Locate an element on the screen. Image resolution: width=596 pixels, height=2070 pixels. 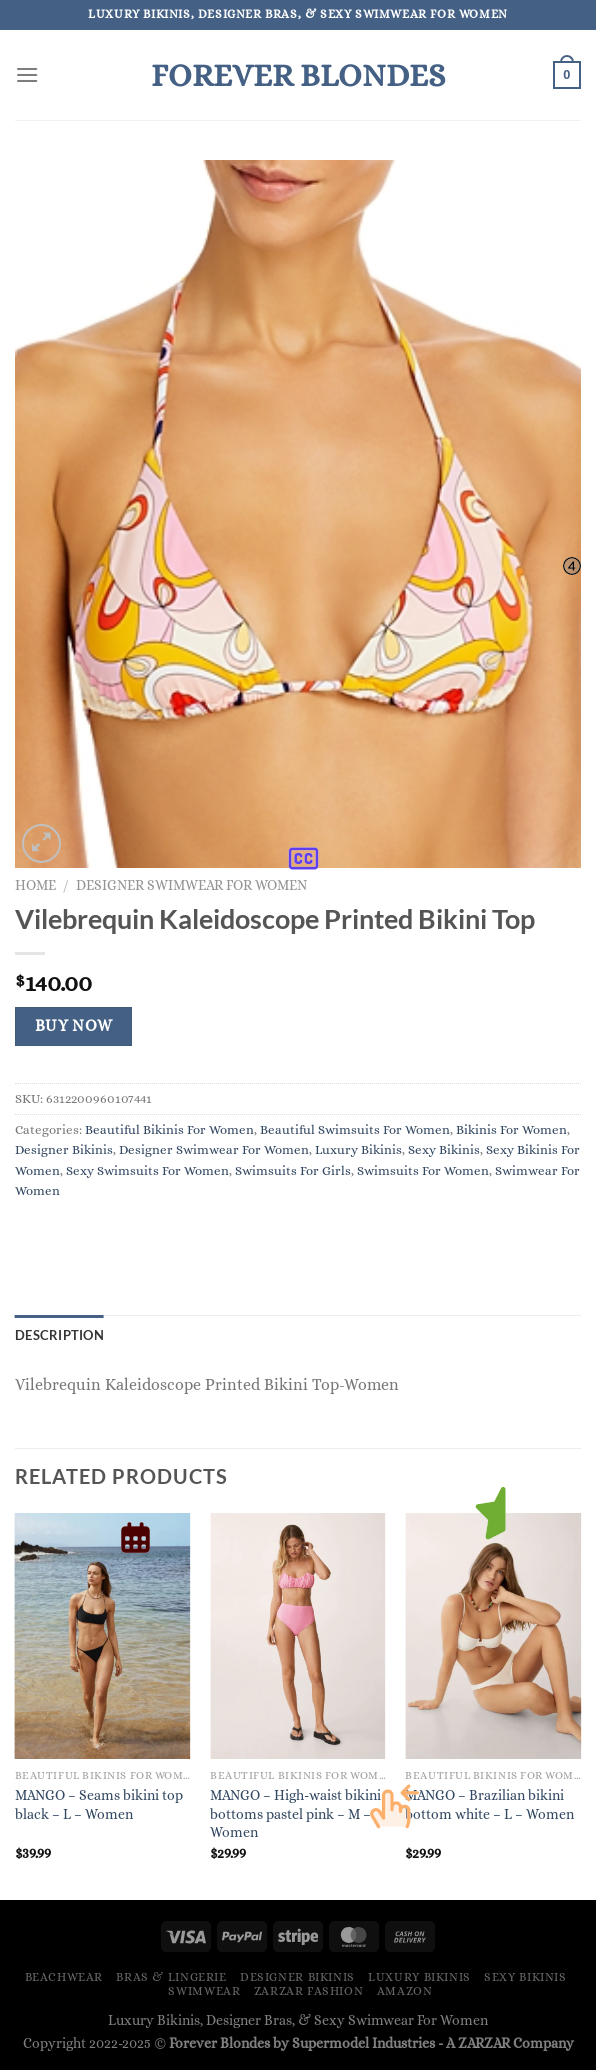
view calendar or schedule is located at coordinates (135, 1538).